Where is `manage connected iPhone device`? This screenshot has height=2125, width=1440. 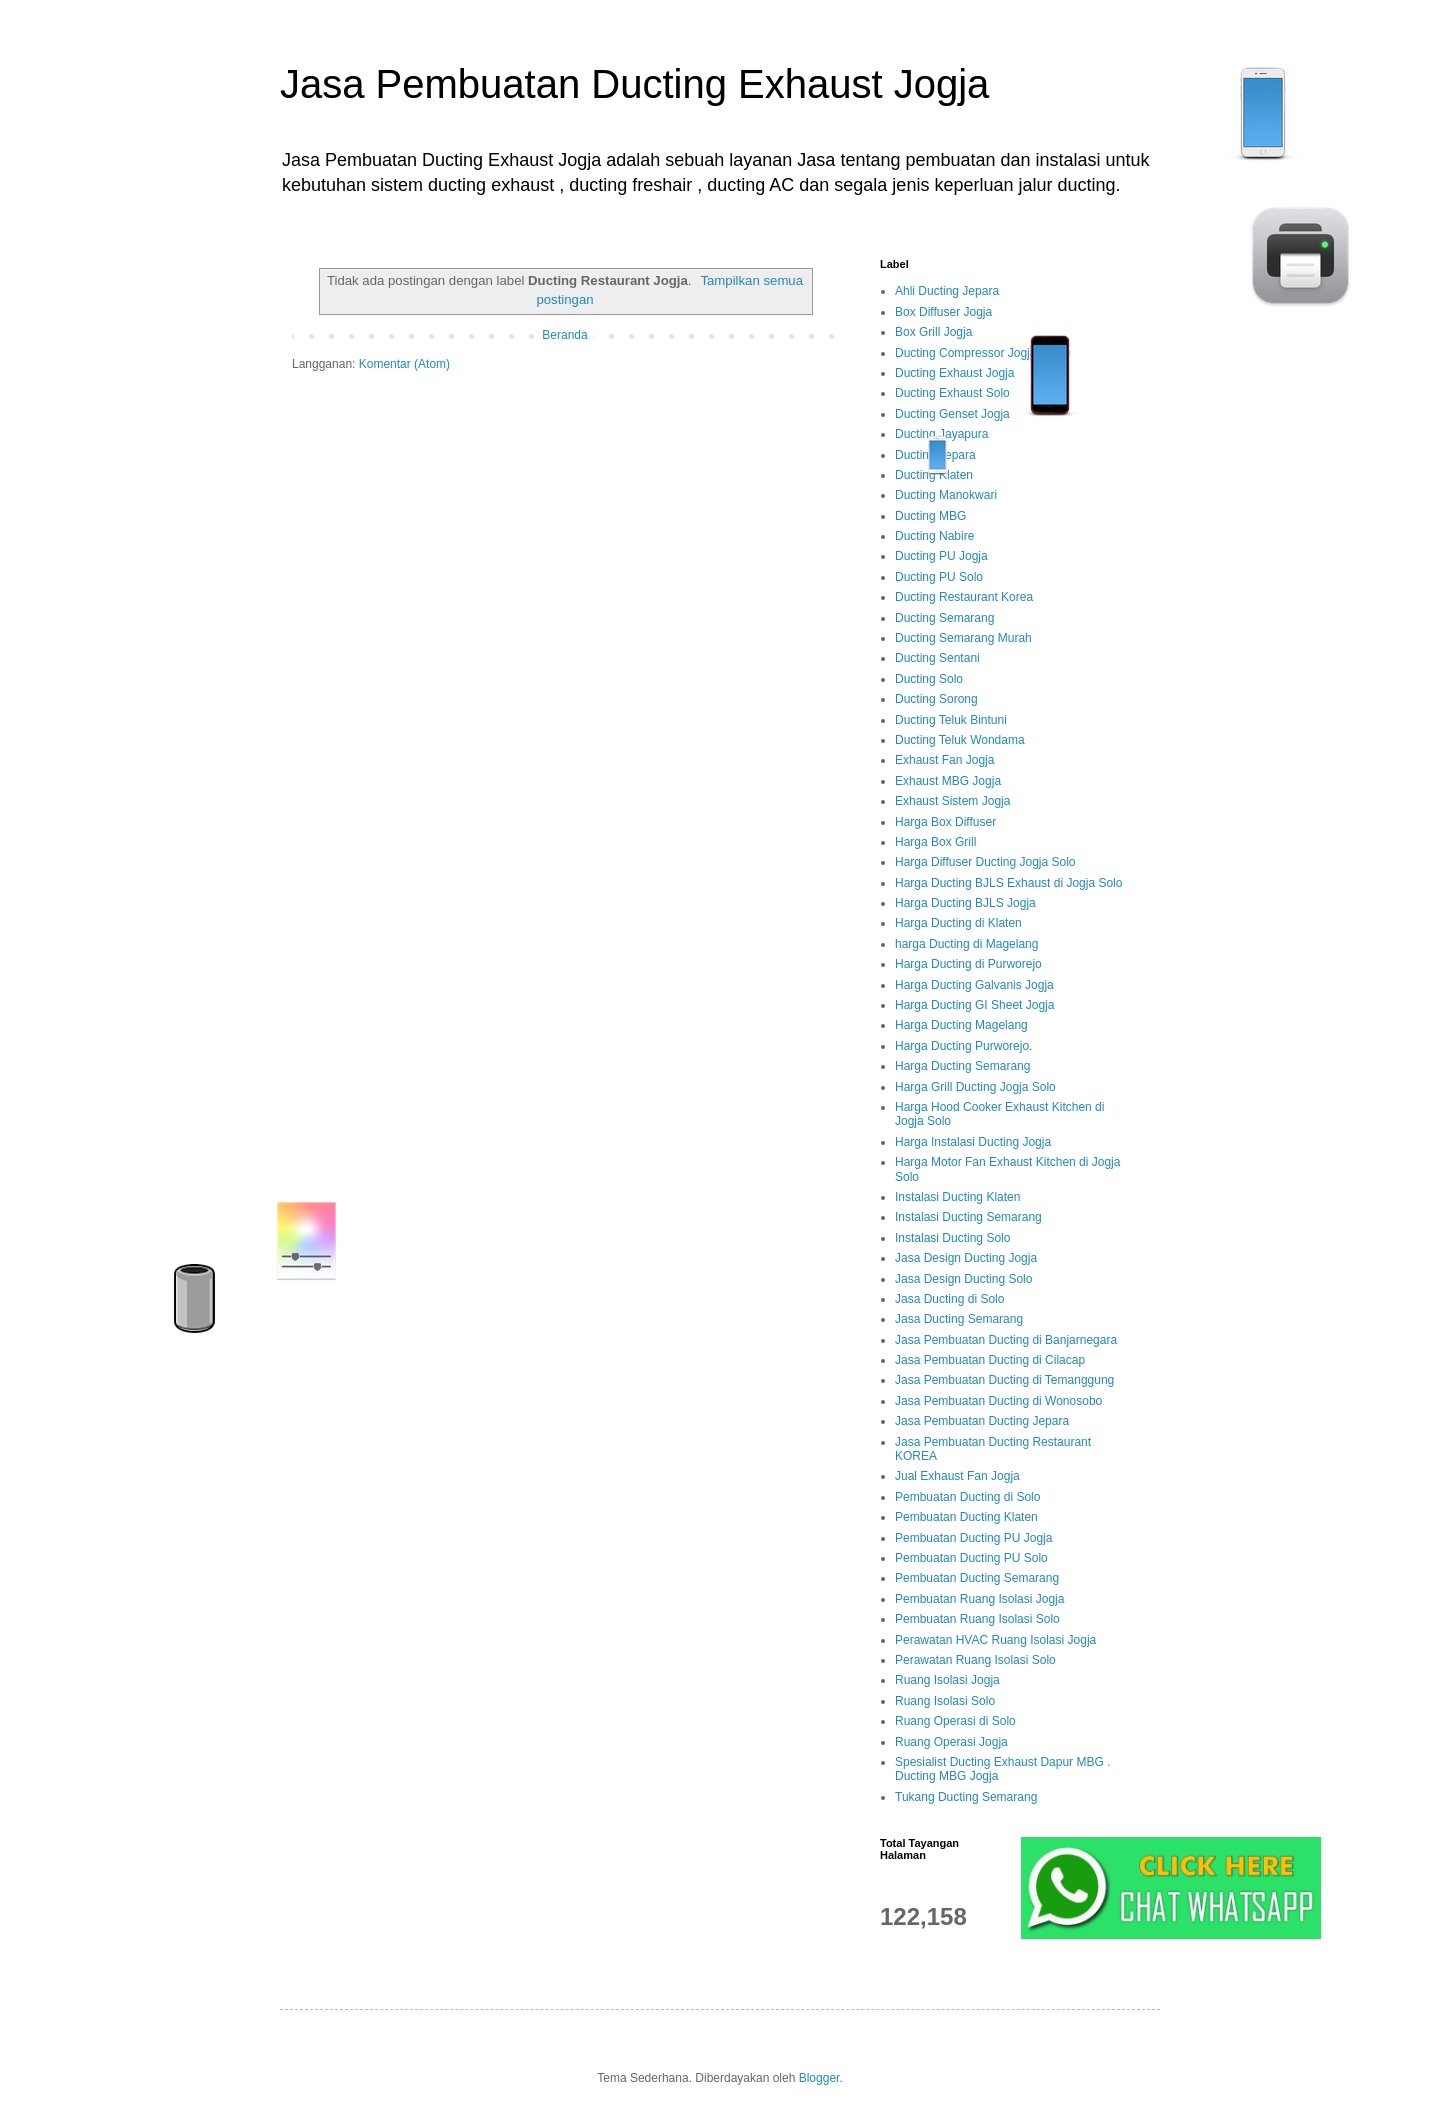 manage connected iPhone device is located at coordinates (937, 455).